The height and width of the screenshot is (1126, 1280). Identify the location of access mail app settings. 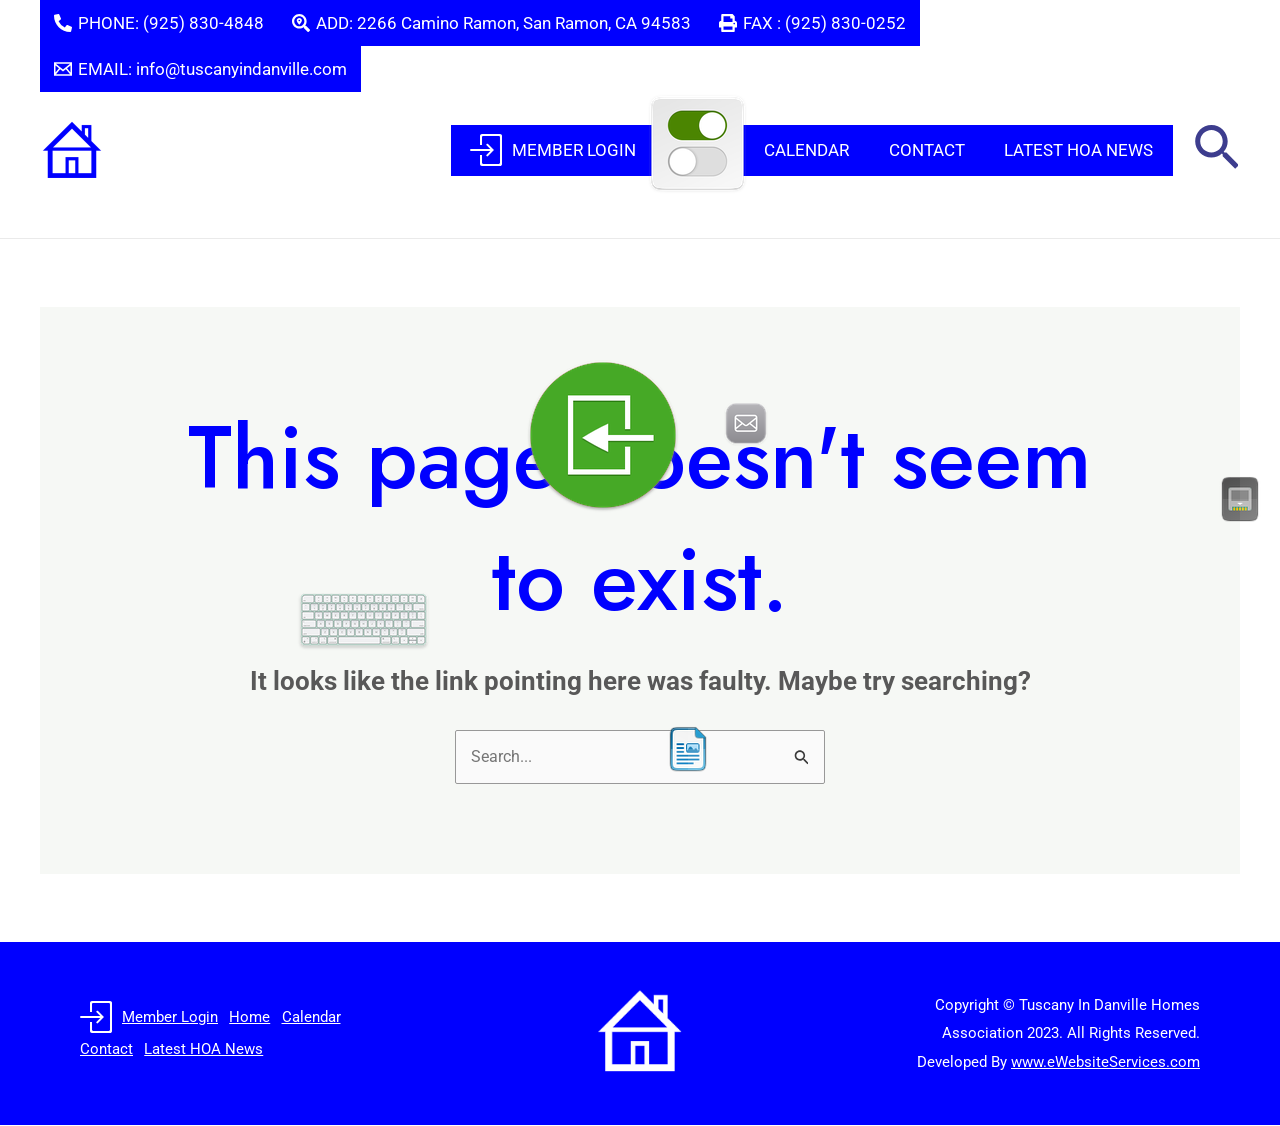
(746, 424).